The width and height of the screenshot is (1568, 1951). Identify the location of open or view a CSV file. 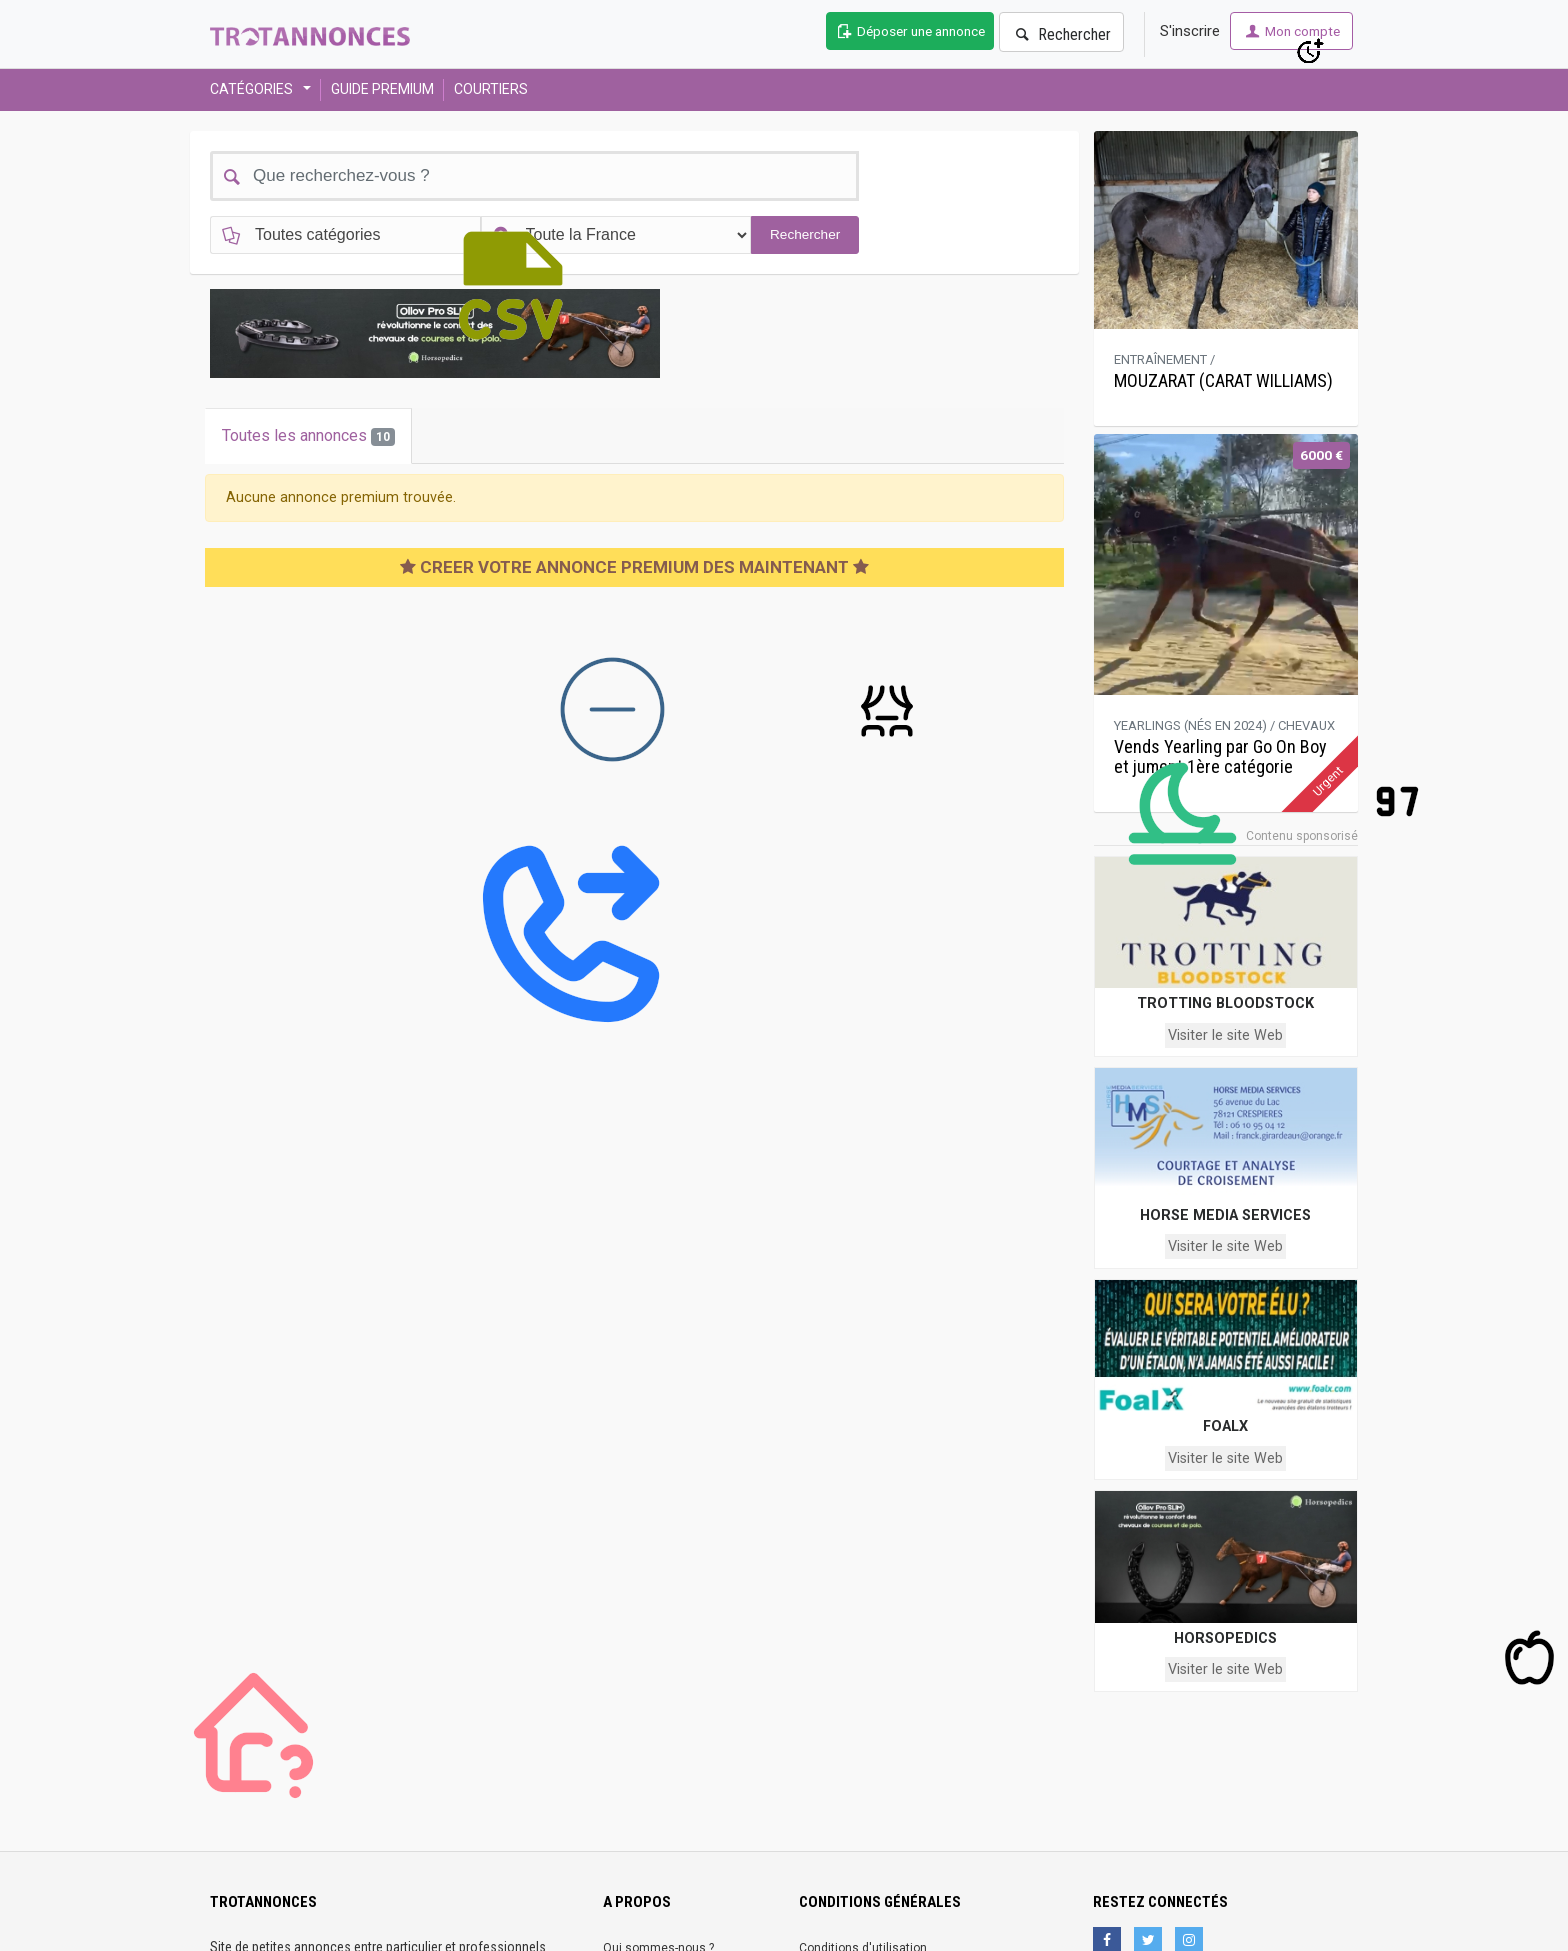
(513, 290).